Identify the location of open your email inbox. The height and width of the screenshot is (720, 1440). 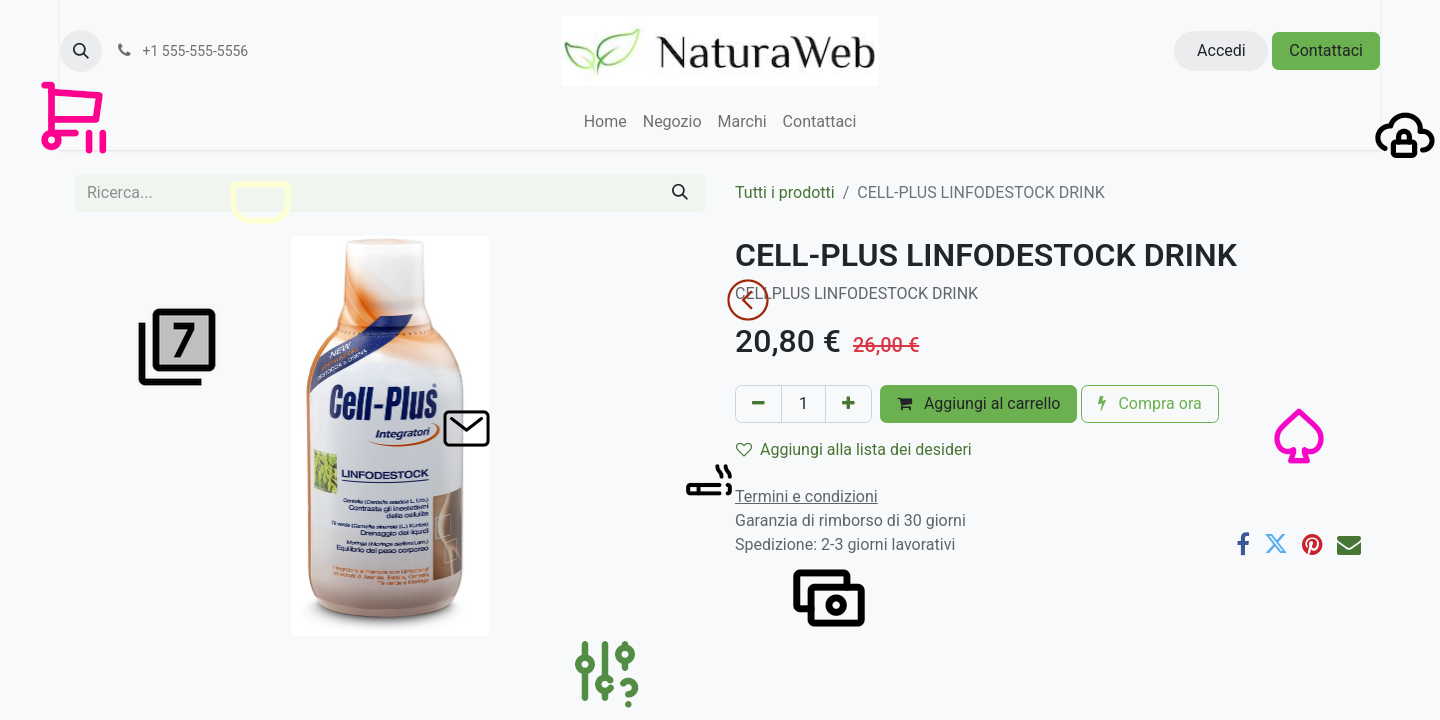
(466, 428).